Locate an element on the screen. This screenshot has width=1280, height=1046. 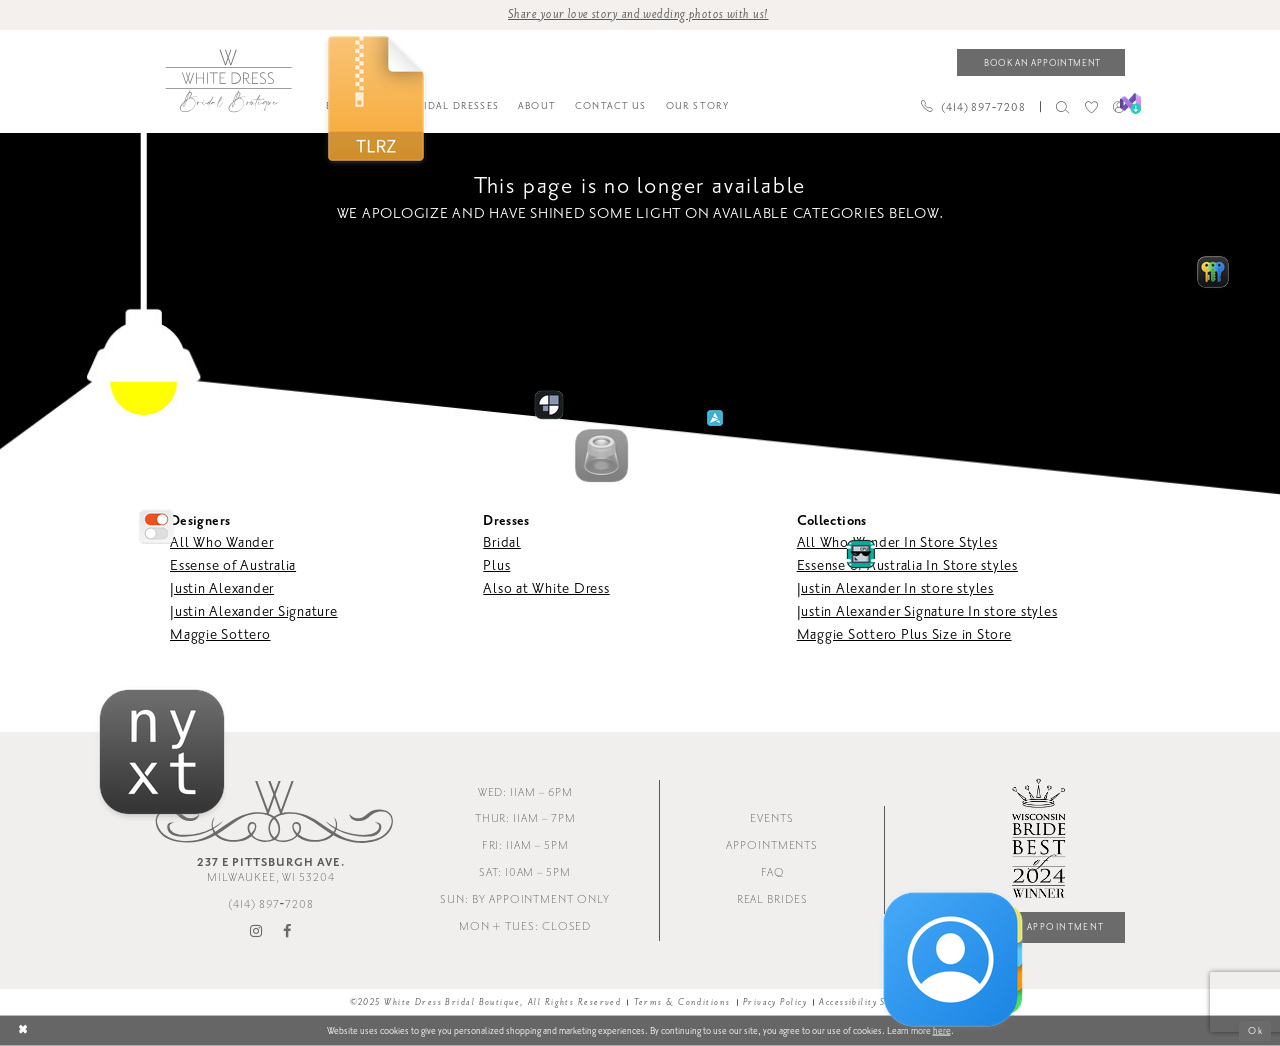
open the communicator app is located at coordinates (950, 959).